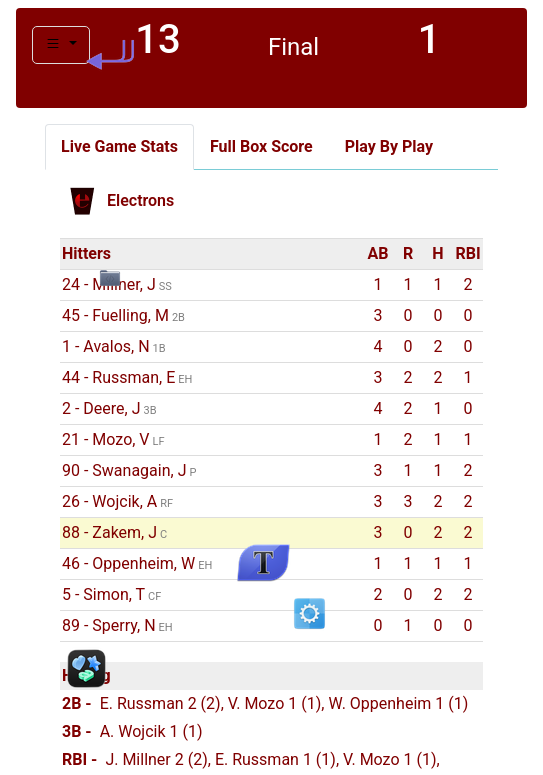  What do you see at coordinates (109, 54) in the screenshot?
I see `reply to all recipients of an email` at bounding box center [109, 54].